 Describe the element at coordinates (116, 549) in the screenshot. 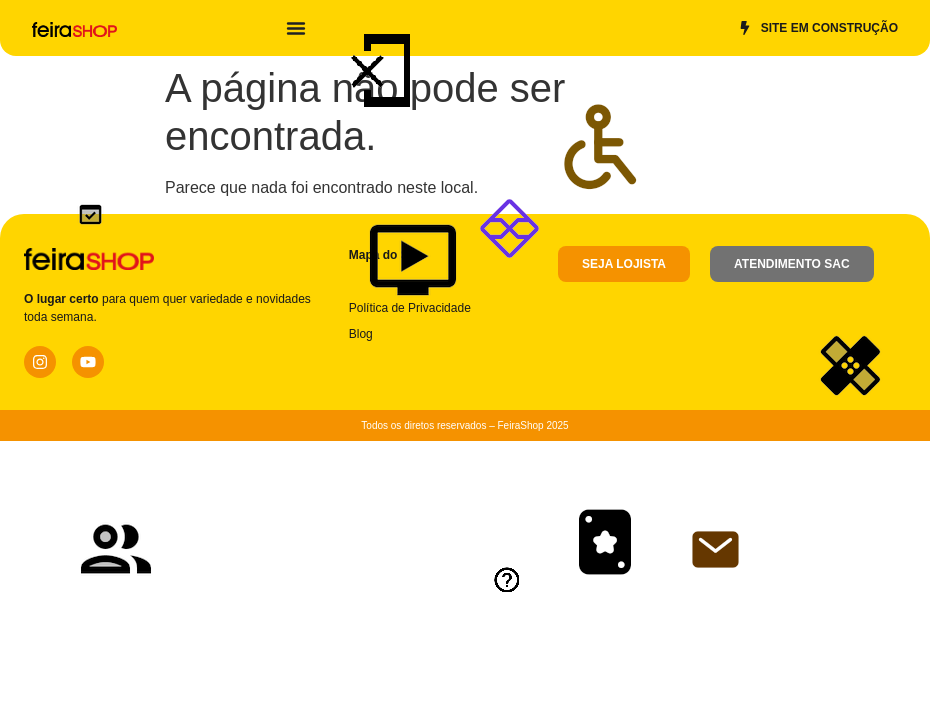

I see `view contacts or people list` at that location.